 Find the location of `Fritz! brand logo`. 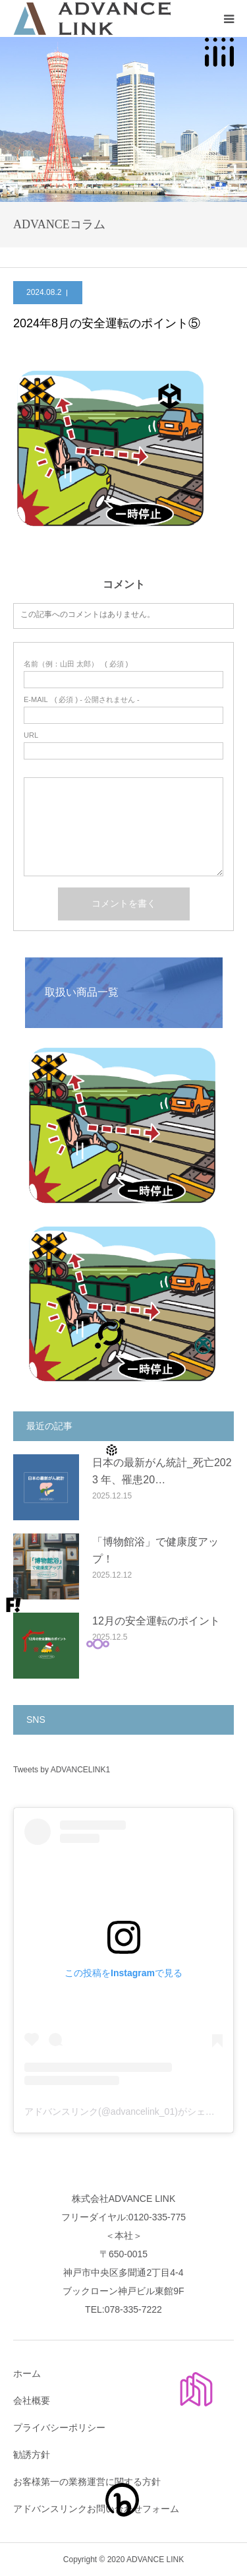

Fritz! brand logo is located at coordinates (13, 1605).